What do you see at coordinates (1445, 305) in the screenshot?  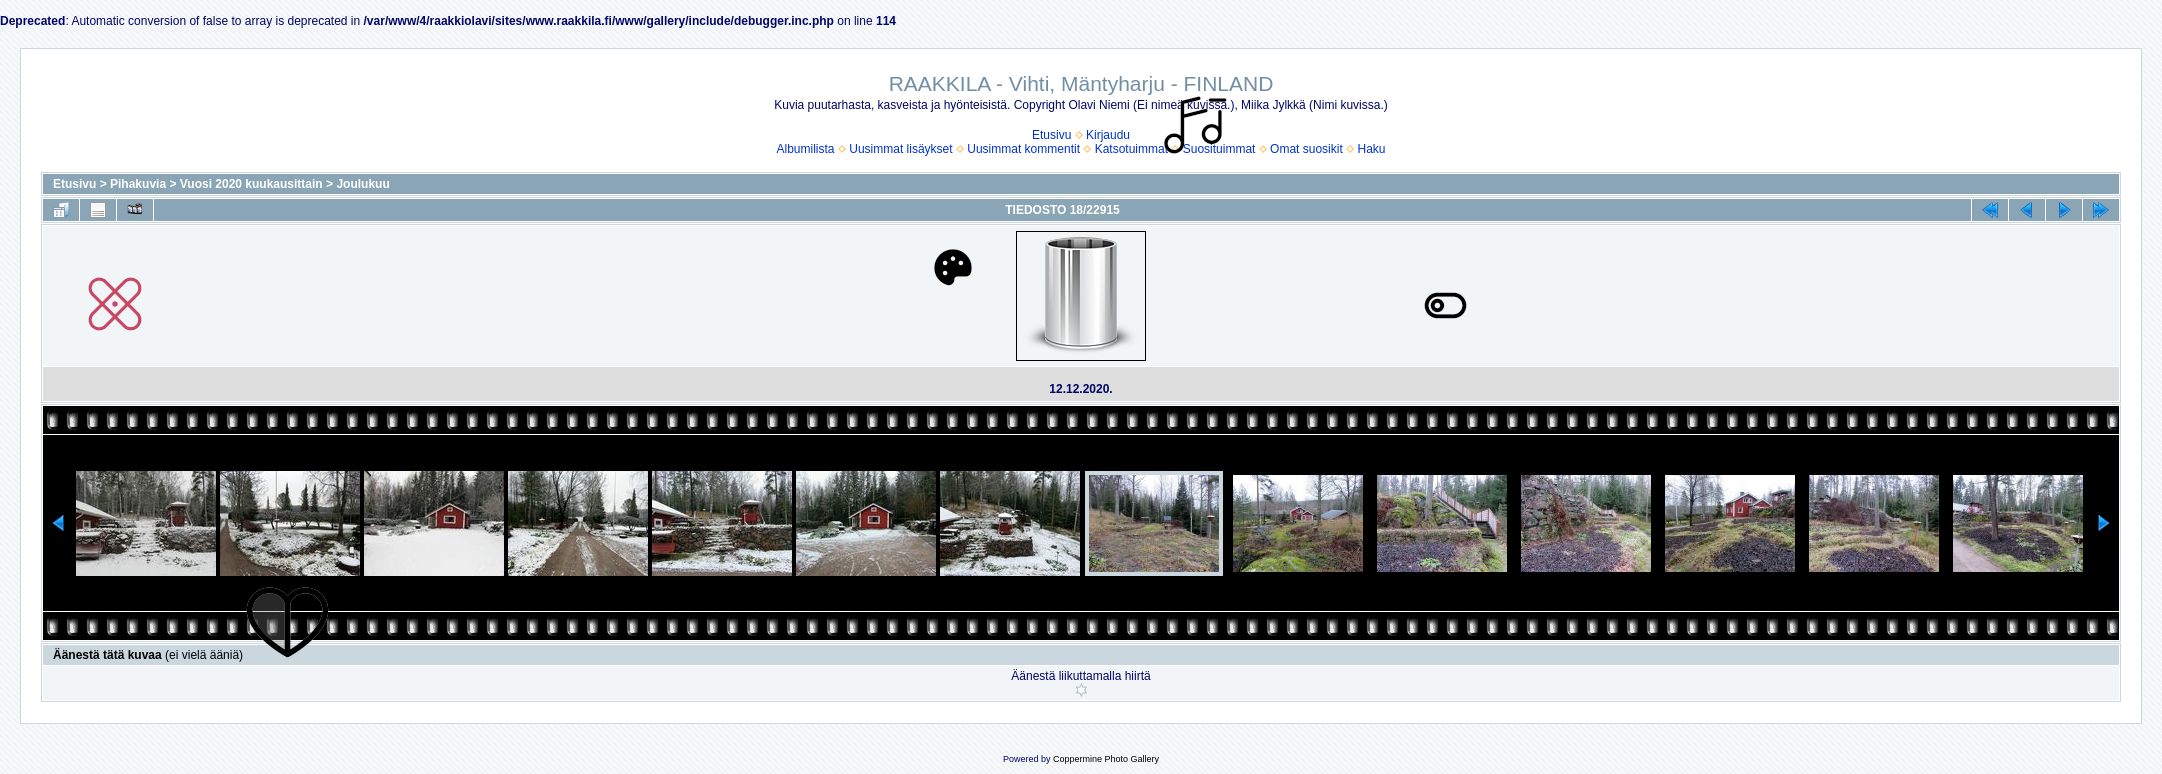 I see `toggle switch in off position` at bounding box center [1445, 305].